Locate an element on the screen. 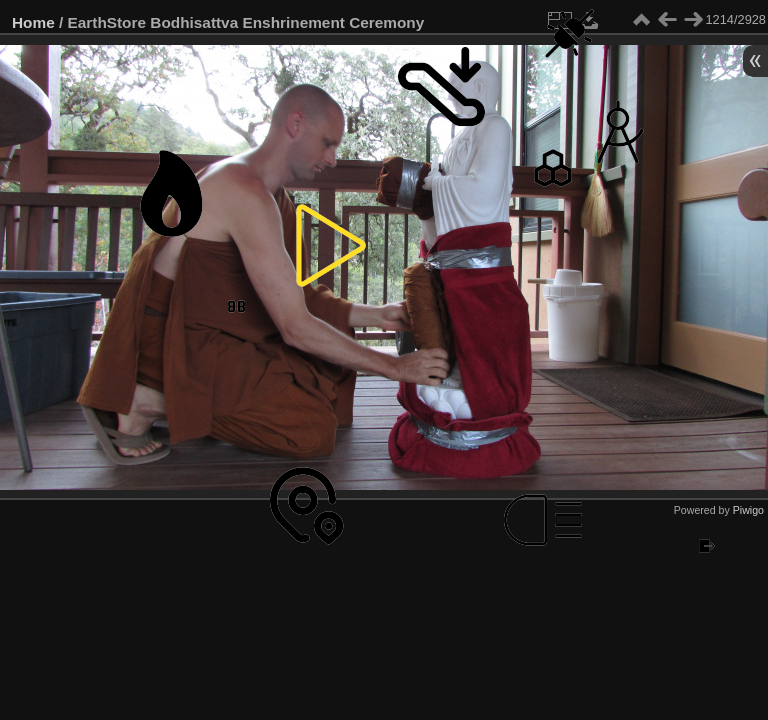 This screenshot has width=768, height=720. access drawing or drafting tools is located at coordinates (618, 133).